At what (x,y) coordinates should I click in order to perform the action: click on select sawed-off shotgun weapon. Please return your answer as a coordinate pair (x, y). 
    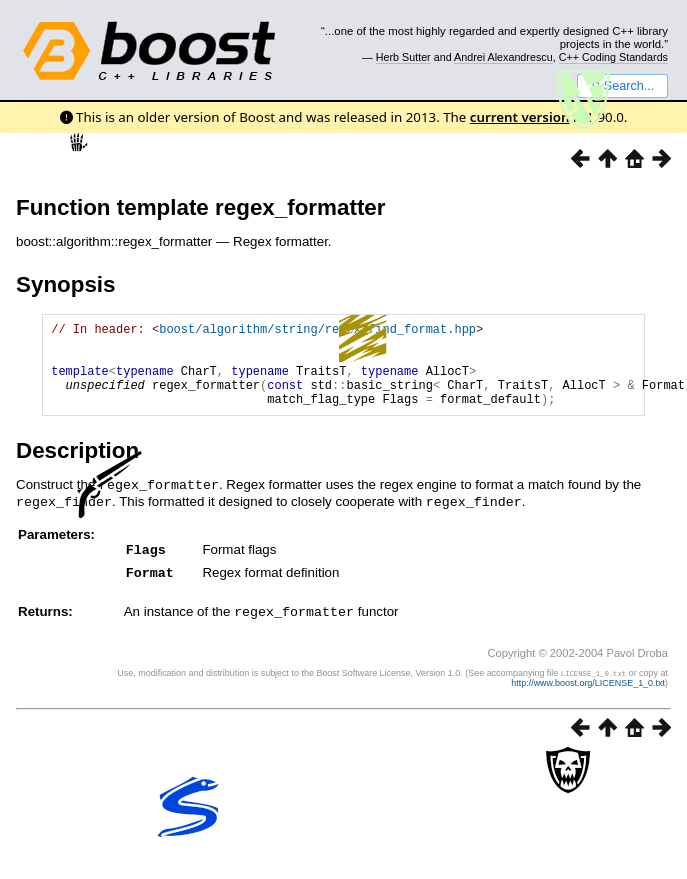
    Looking at the image, I should click on (109, 484).